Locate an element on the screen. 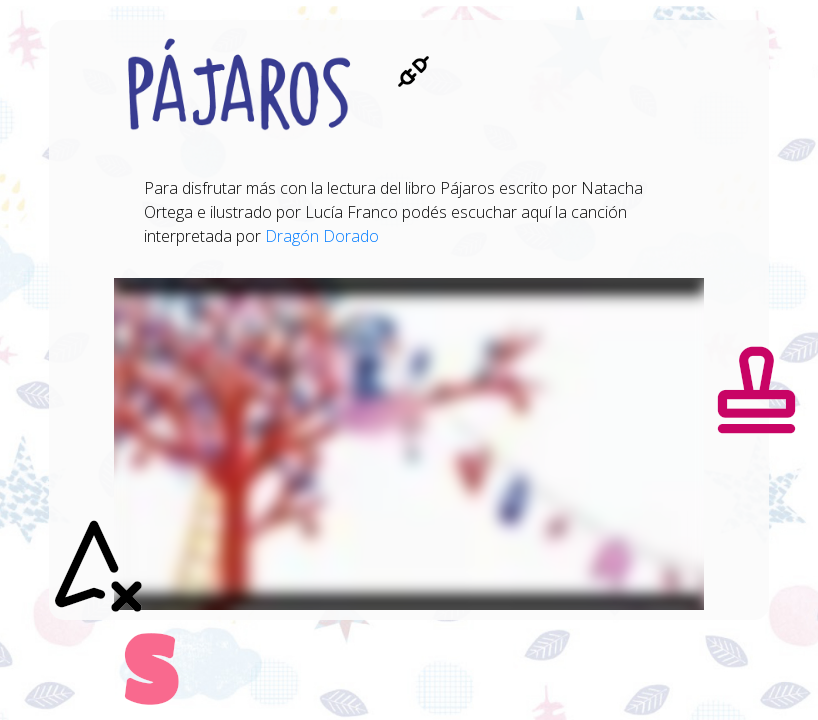  disable navigation or GPS tracking is located at coordinates (94, 564).